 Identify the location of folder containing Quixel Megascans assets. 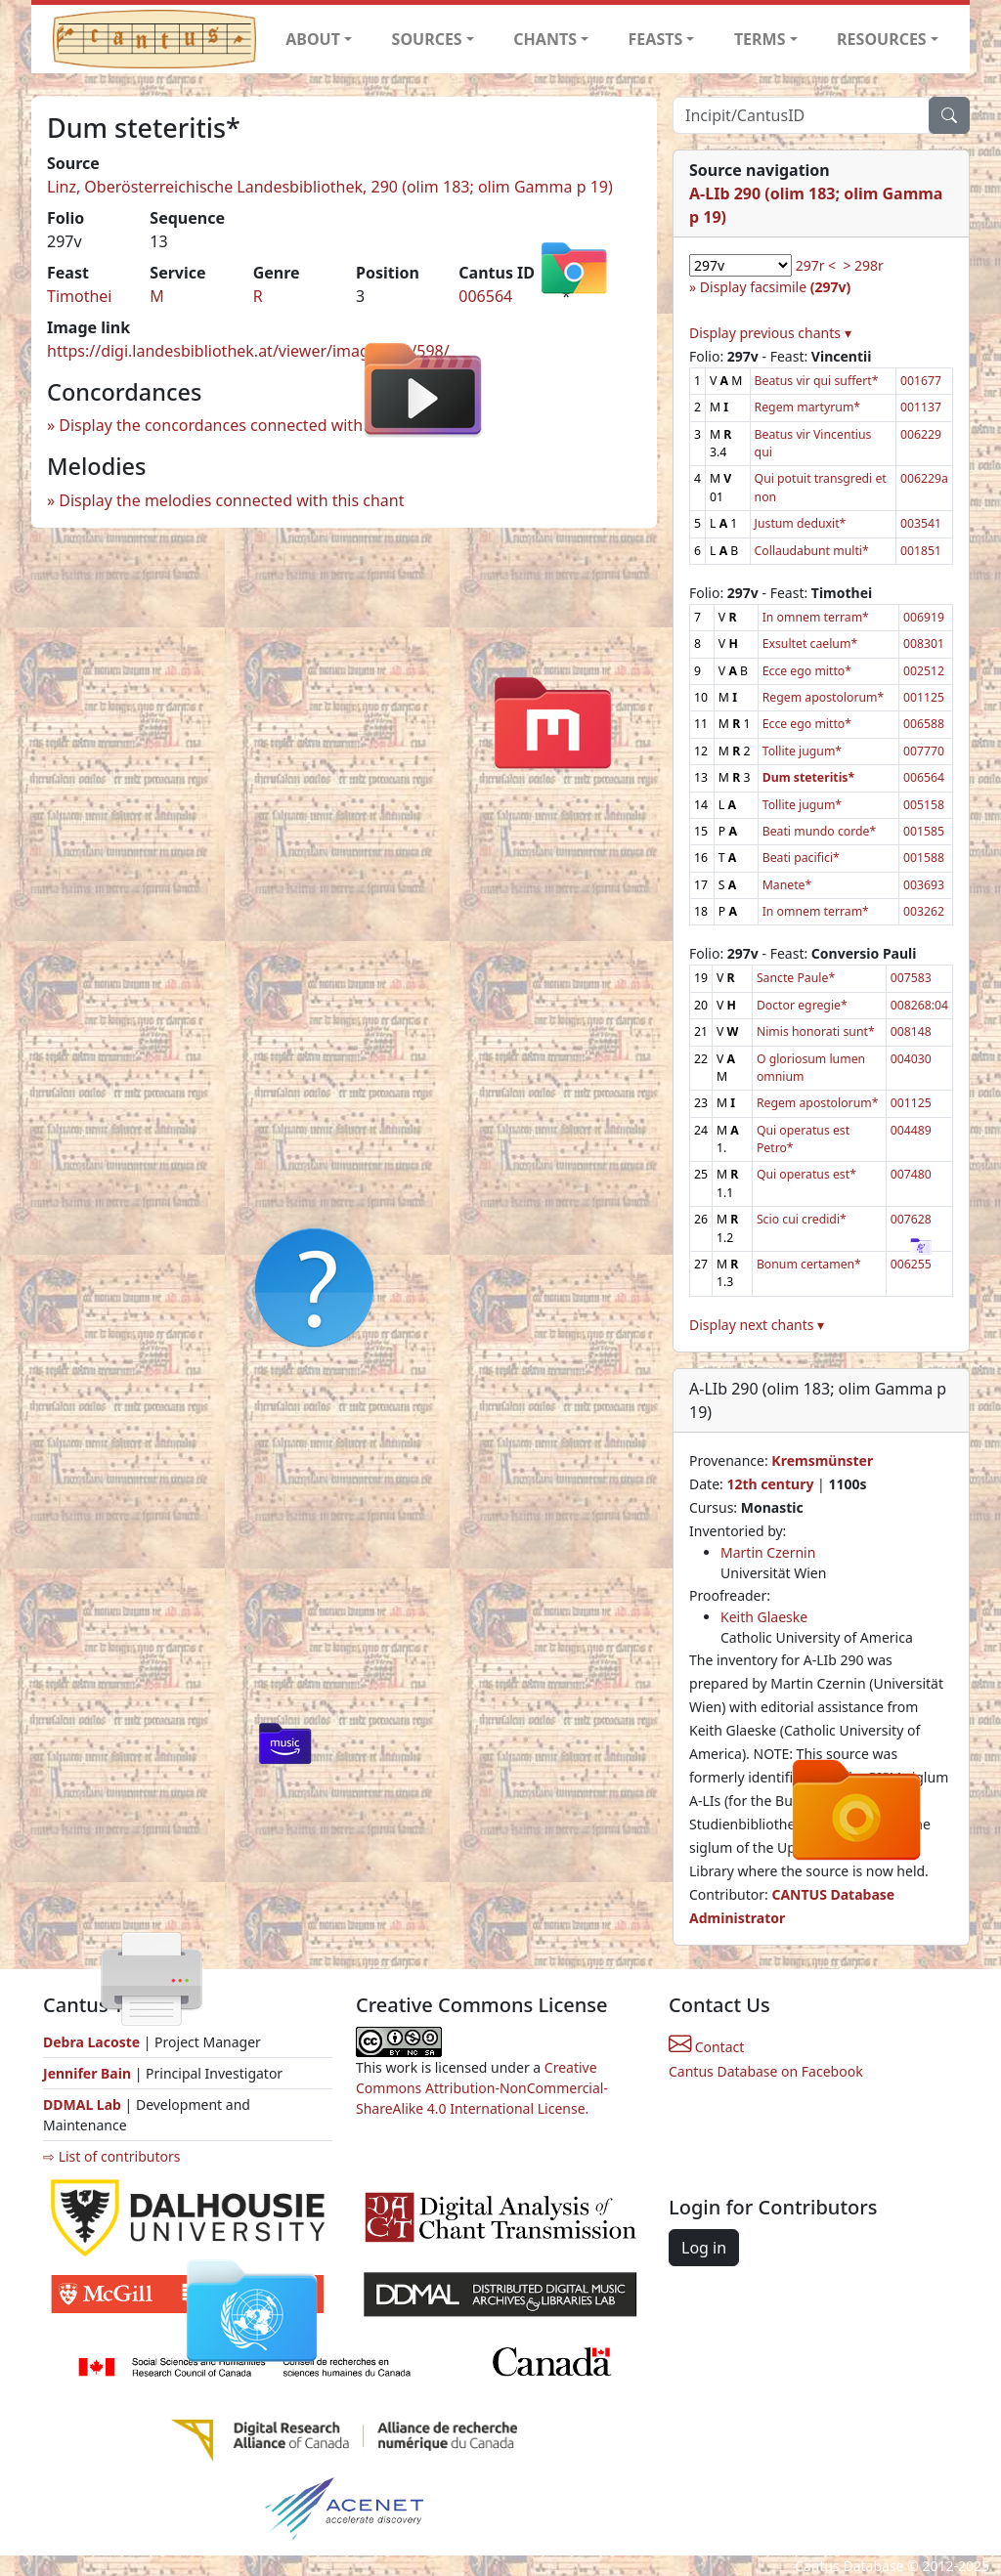
(552, 726).